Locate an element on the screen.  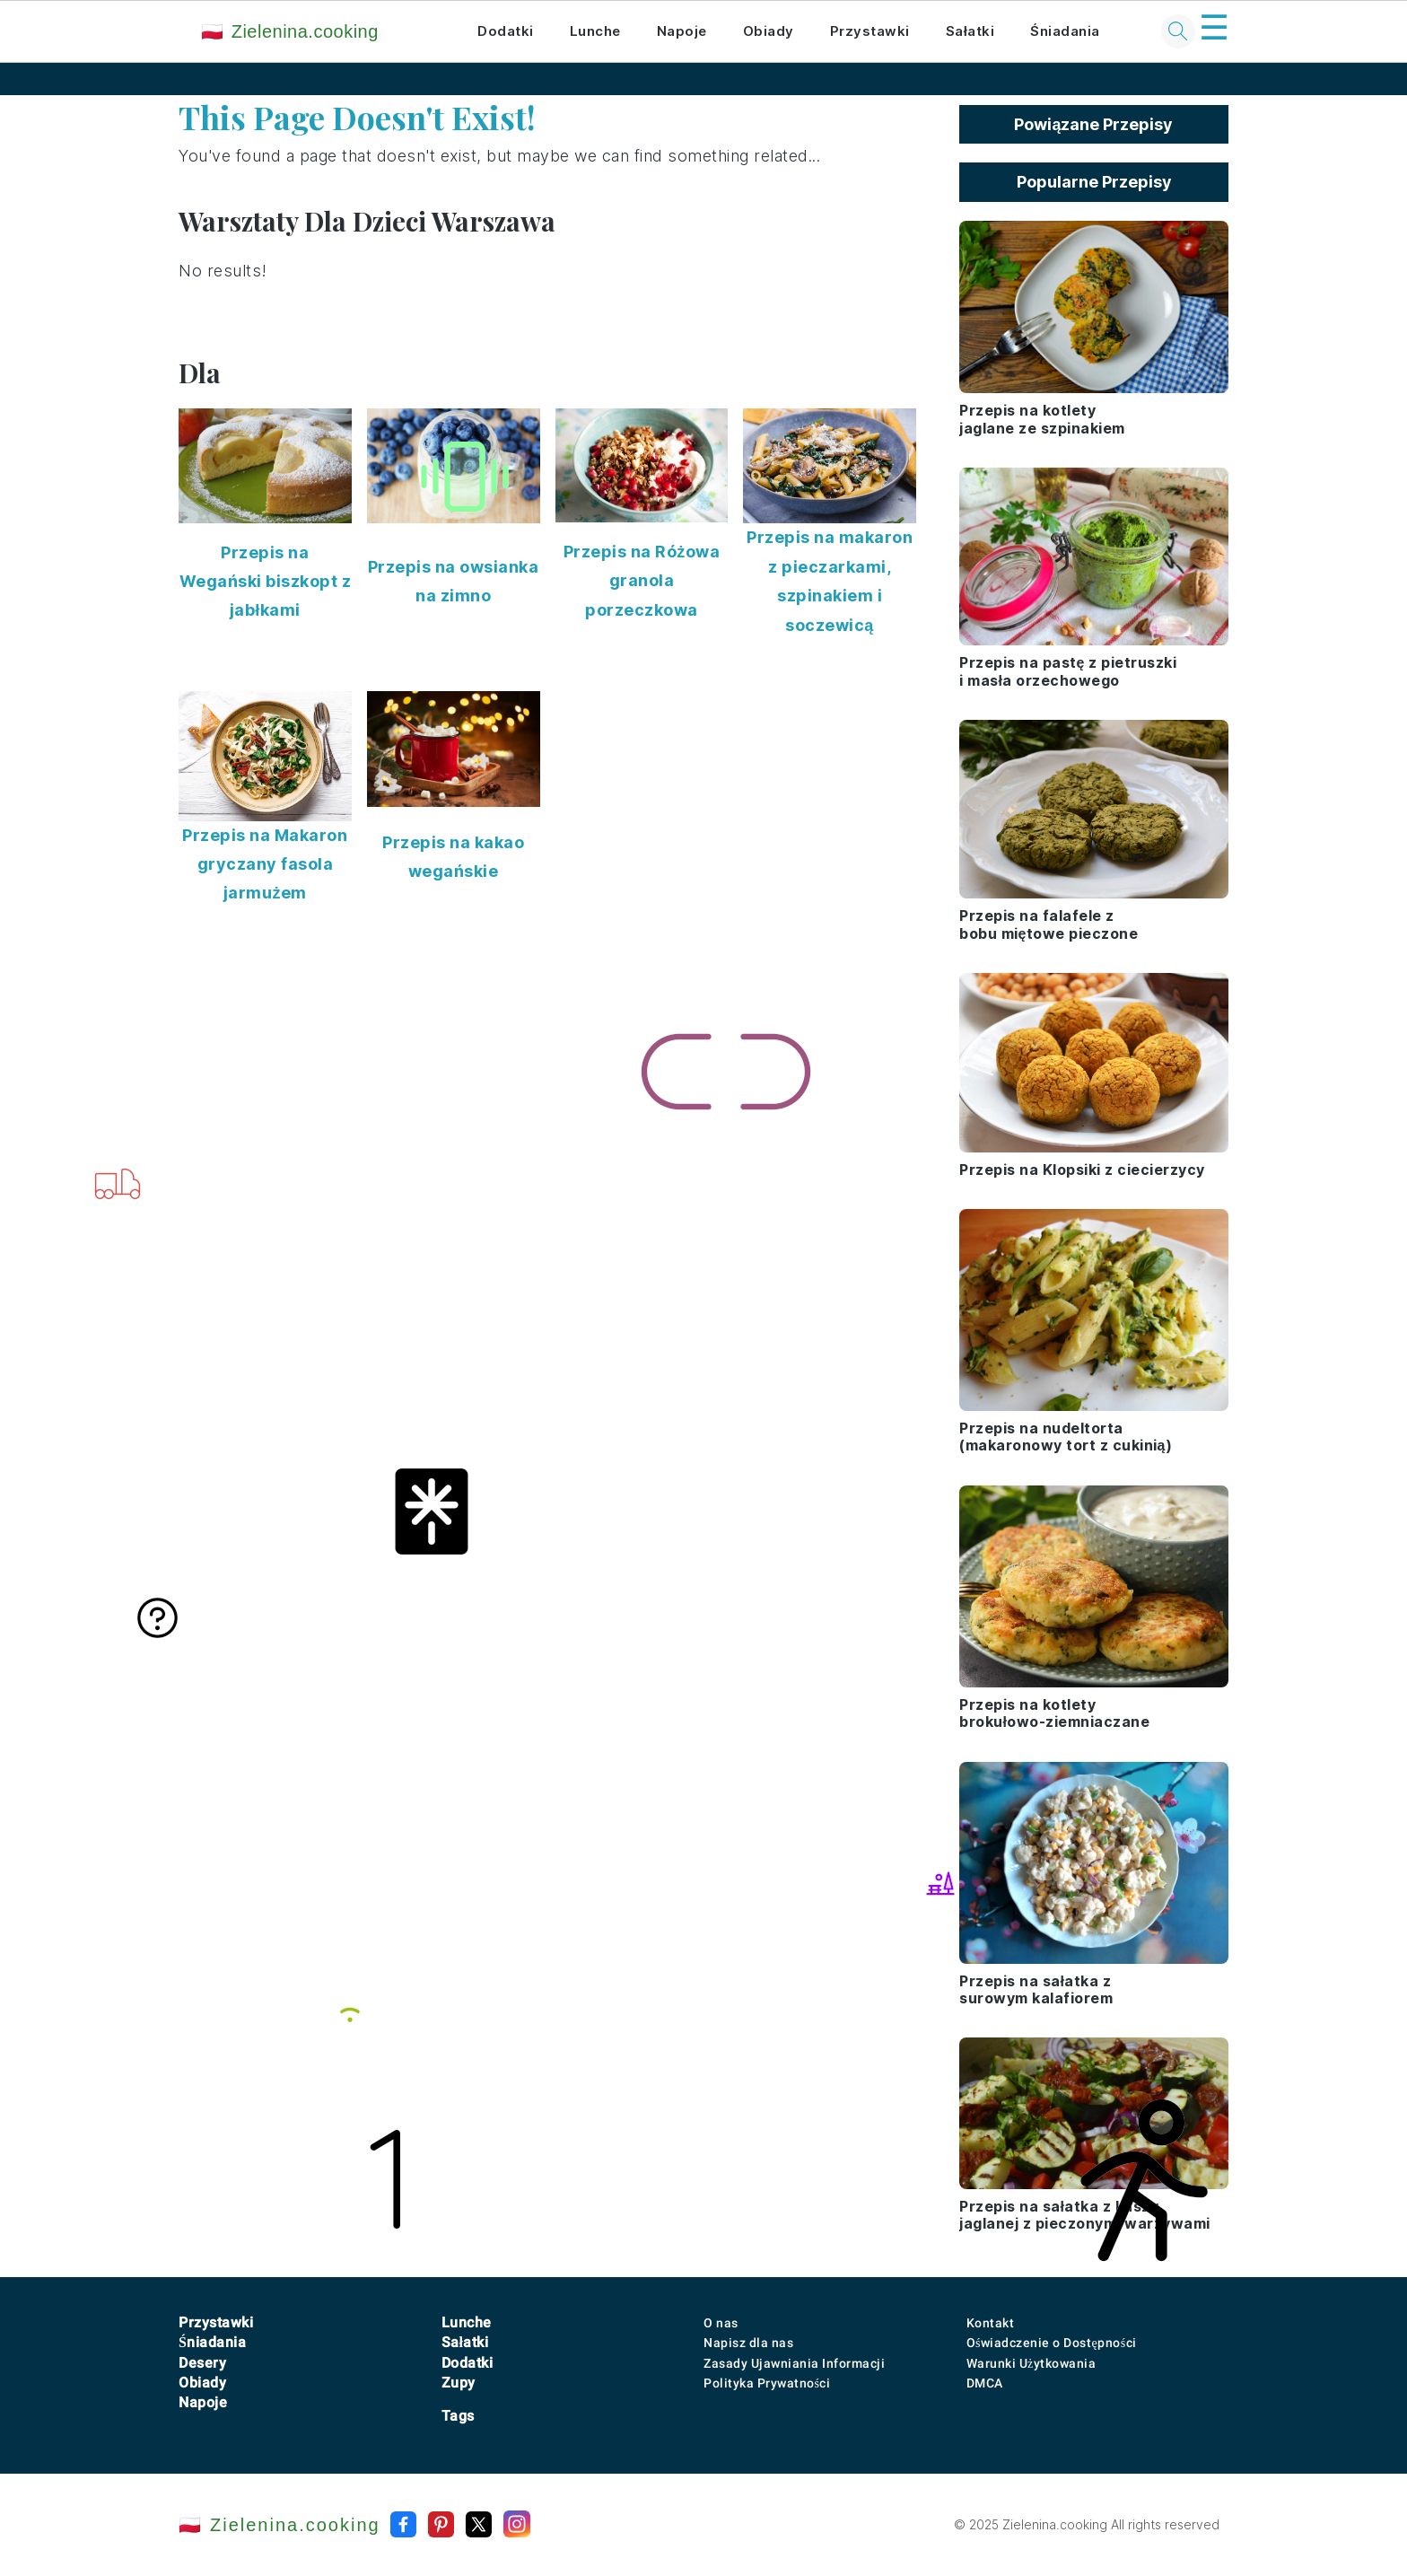
view nearby parks or green spaces is located at coordinates (940, 1885).